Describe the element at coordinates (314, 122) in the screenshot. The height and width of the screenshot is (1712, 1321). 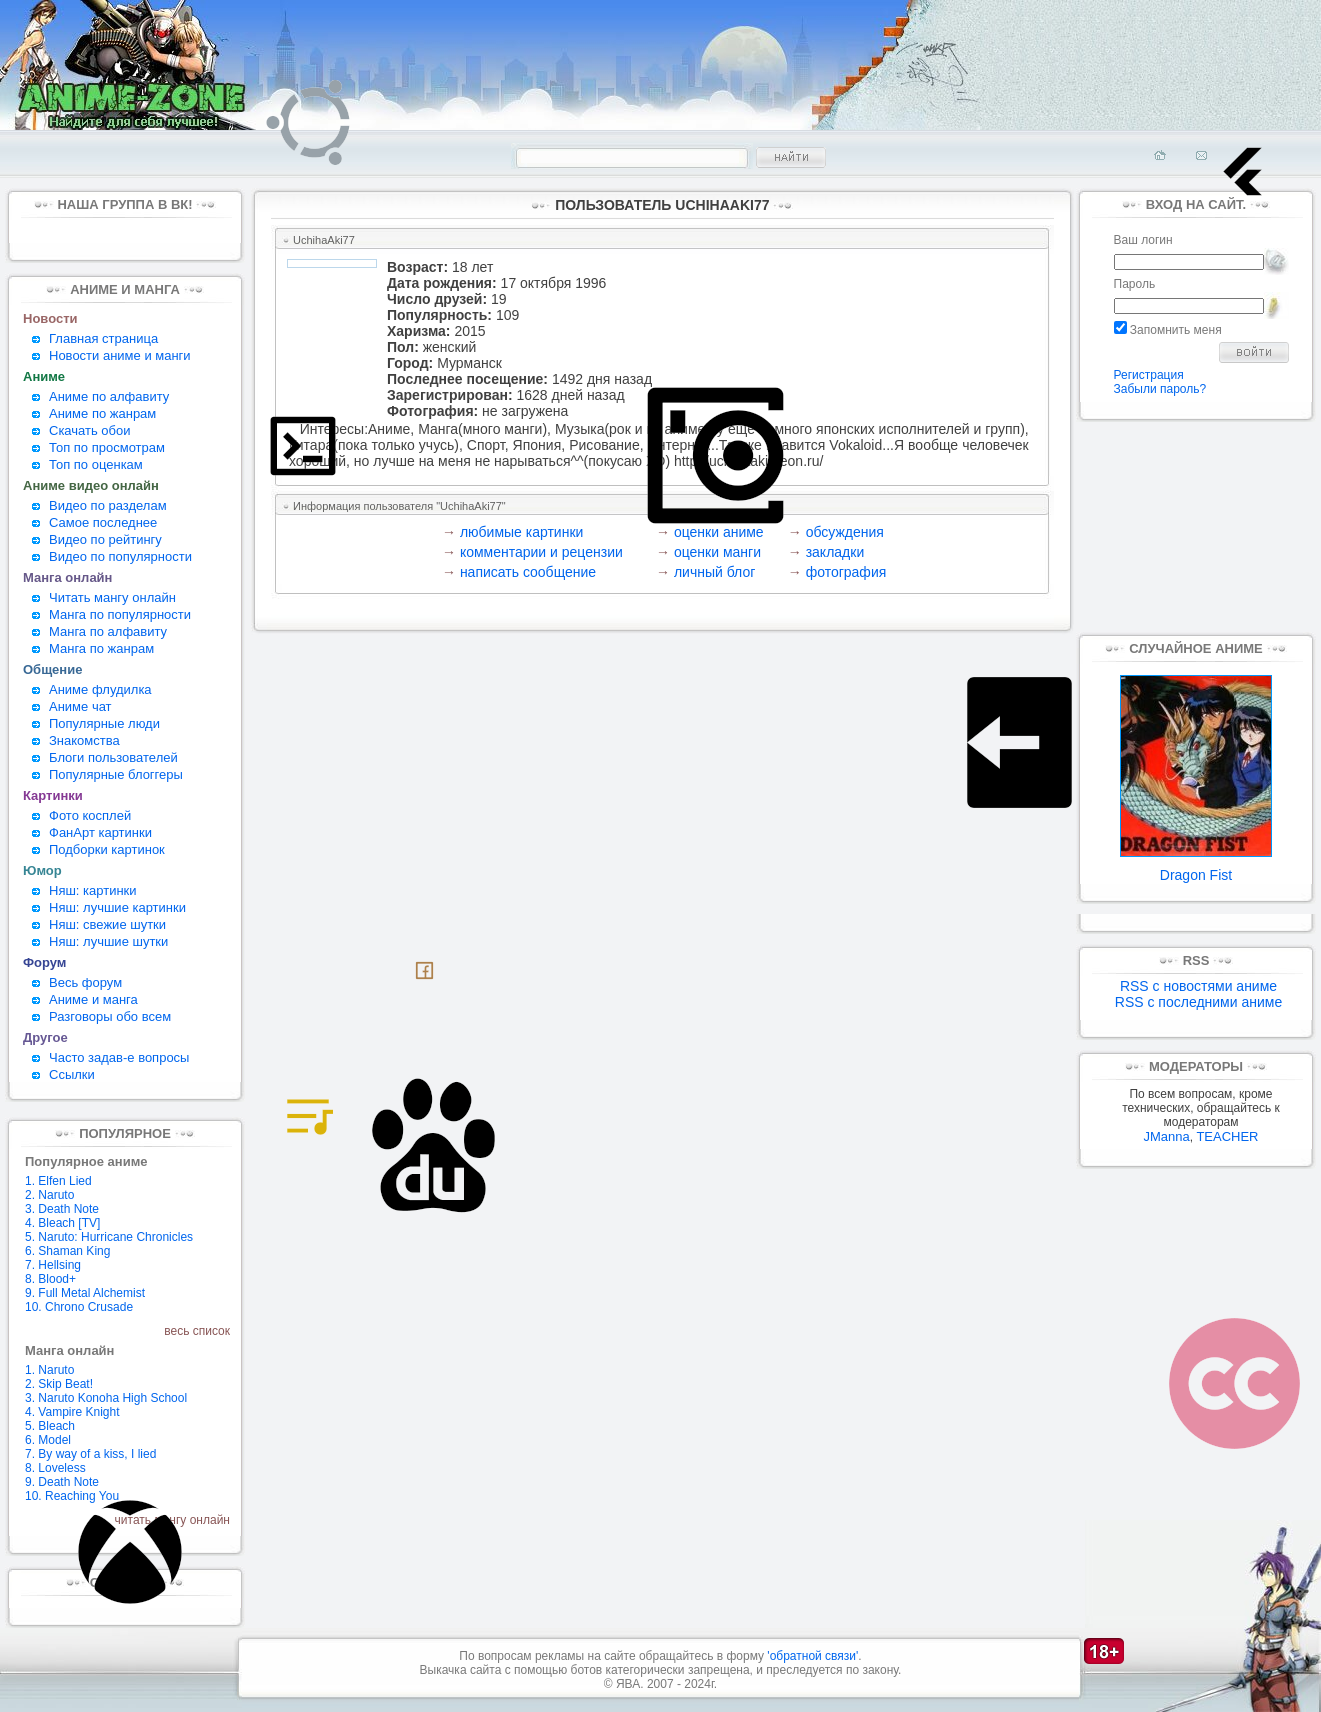
I see `ubuntu operating system logo` at that location.